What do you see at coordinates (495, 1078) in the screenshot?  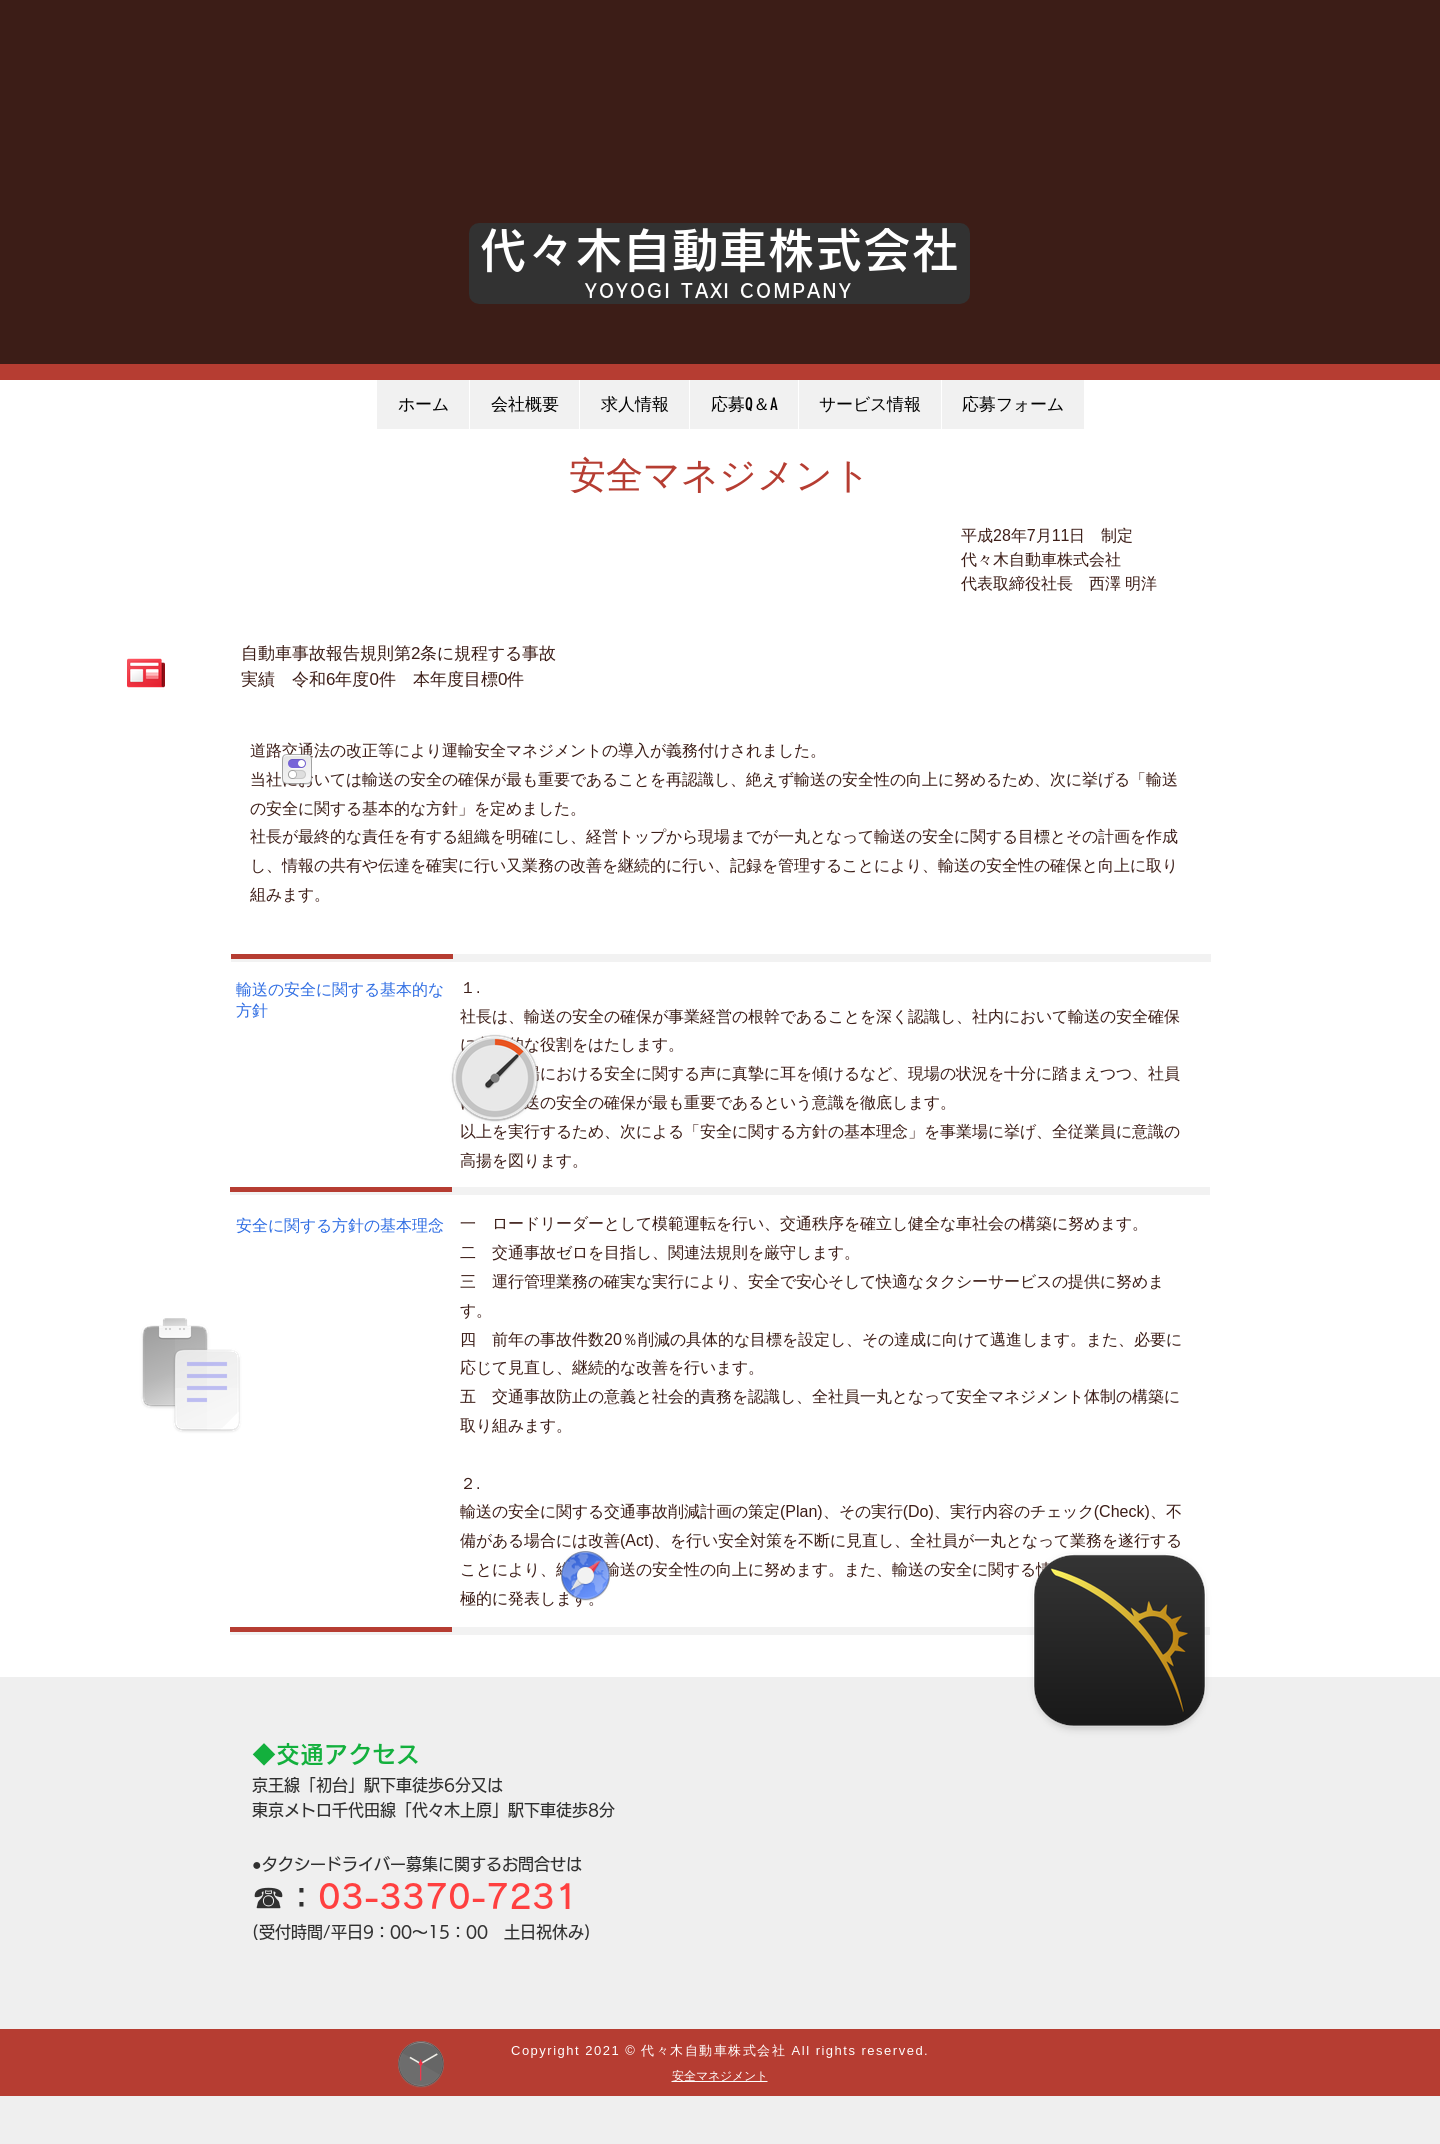 I see `open sysprof system profiler application` at bounding box center [495, 1078].